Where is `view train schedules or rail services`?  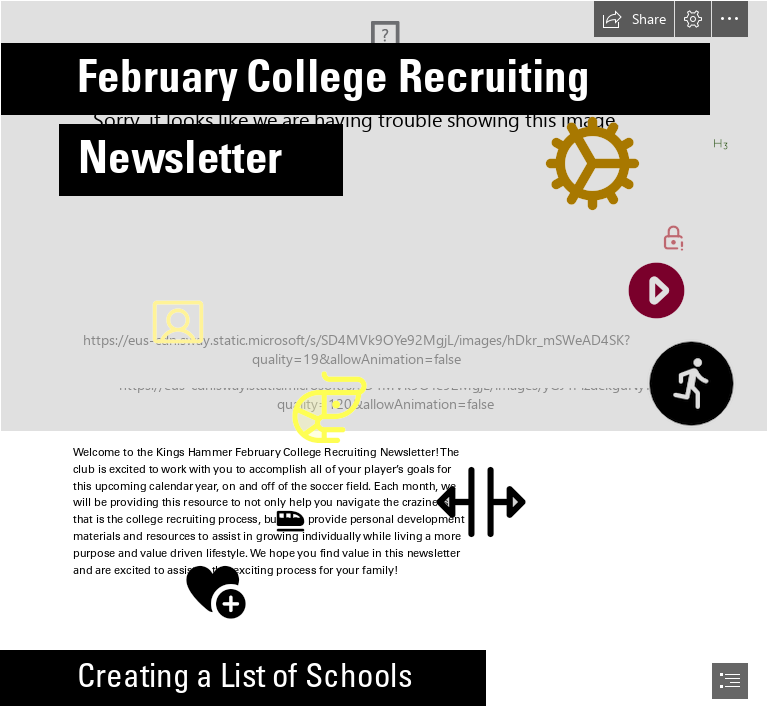 view train schedules or rail services is located at coordinates (290, 520).